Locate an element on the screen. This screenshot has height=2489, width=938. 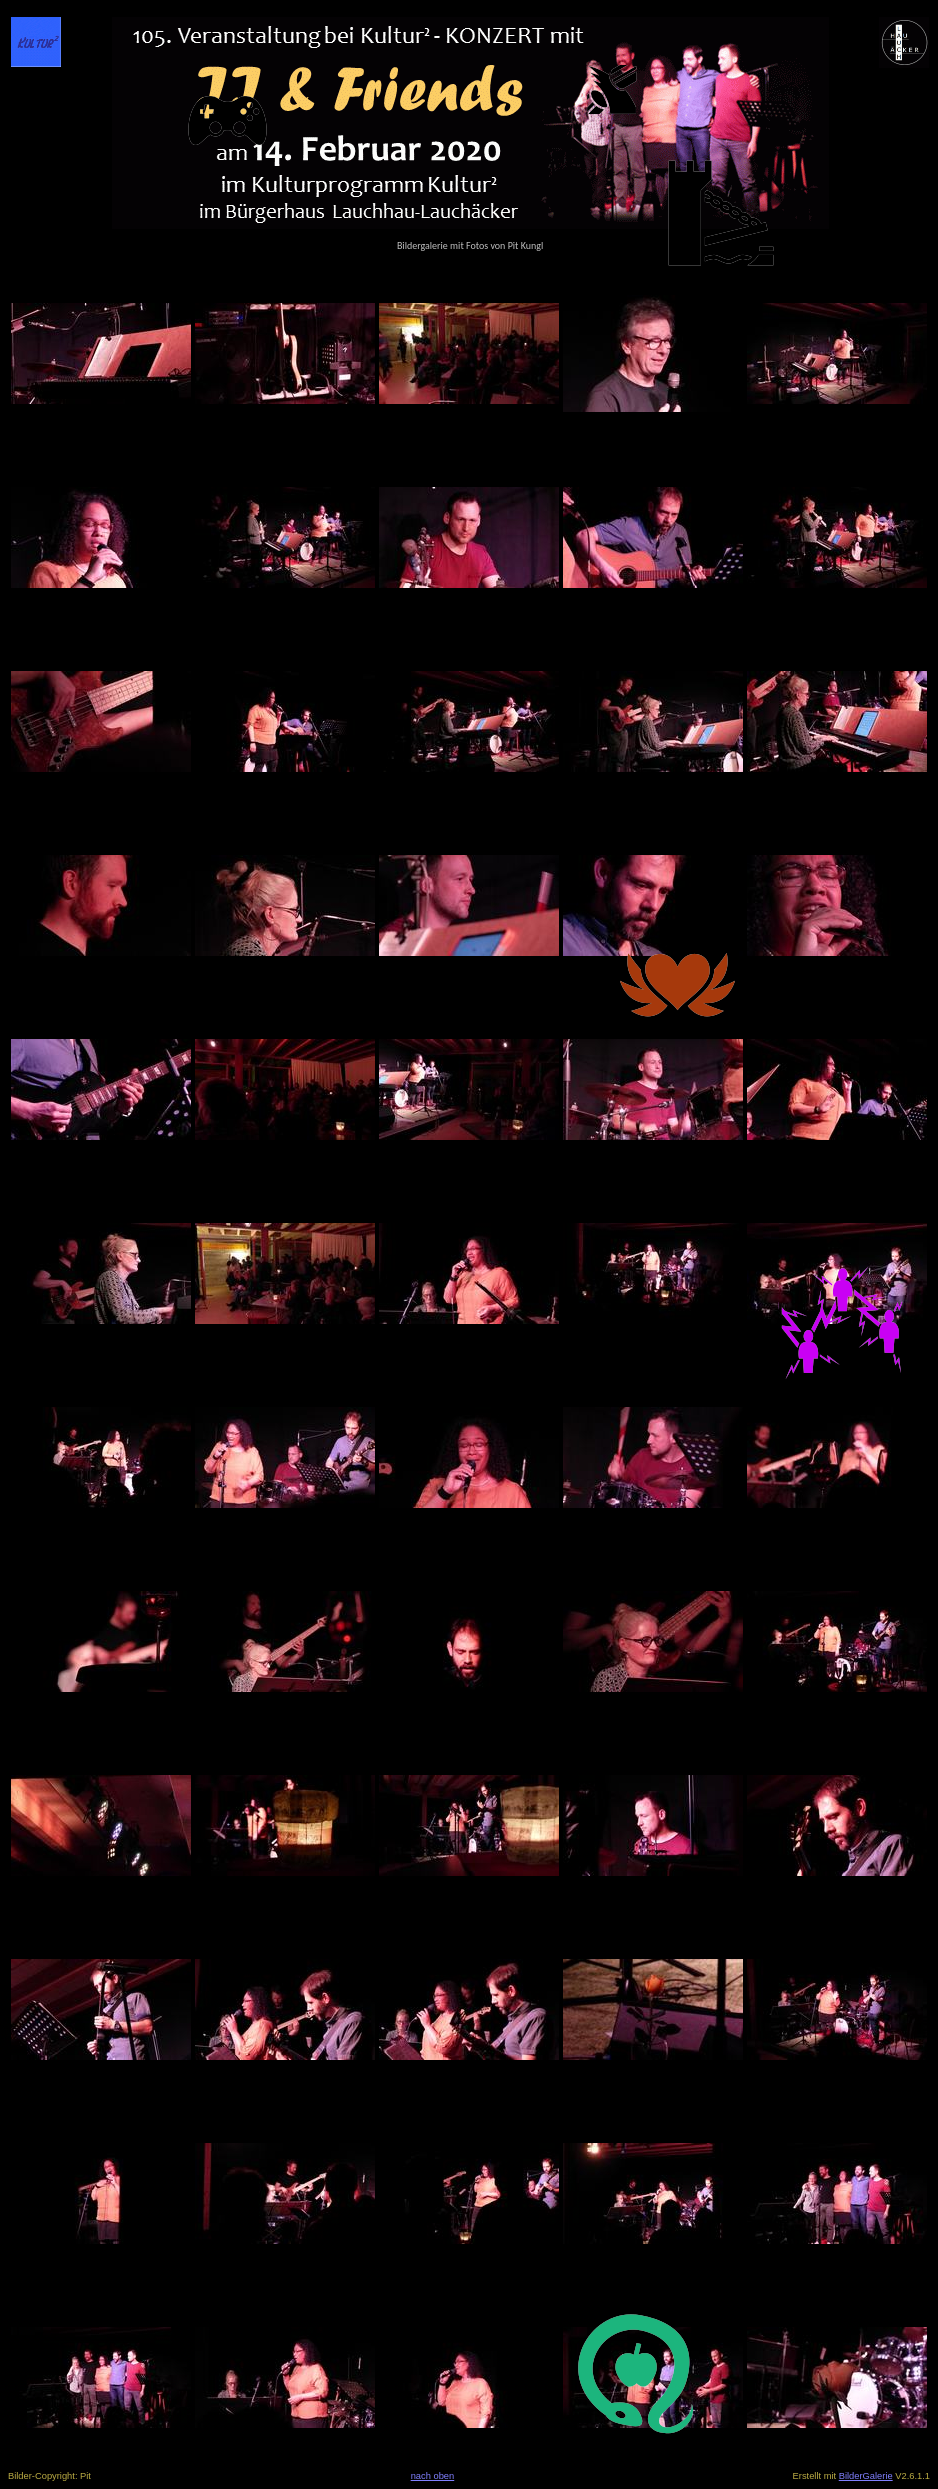
split wood or gather firewood in a crafting game is located at coordinates (611, 89).